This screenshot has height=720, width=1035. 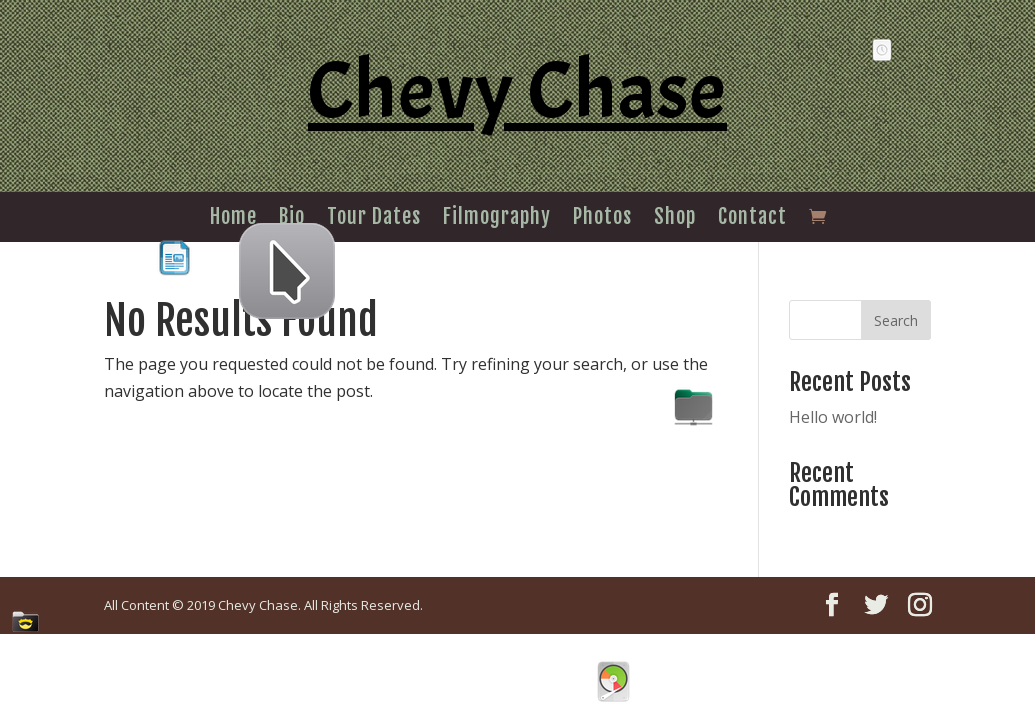 What do you see at coordinates (287, 271) in the screenshot?
I see `open cursor preferences settings` at bounding box center [287, 271].